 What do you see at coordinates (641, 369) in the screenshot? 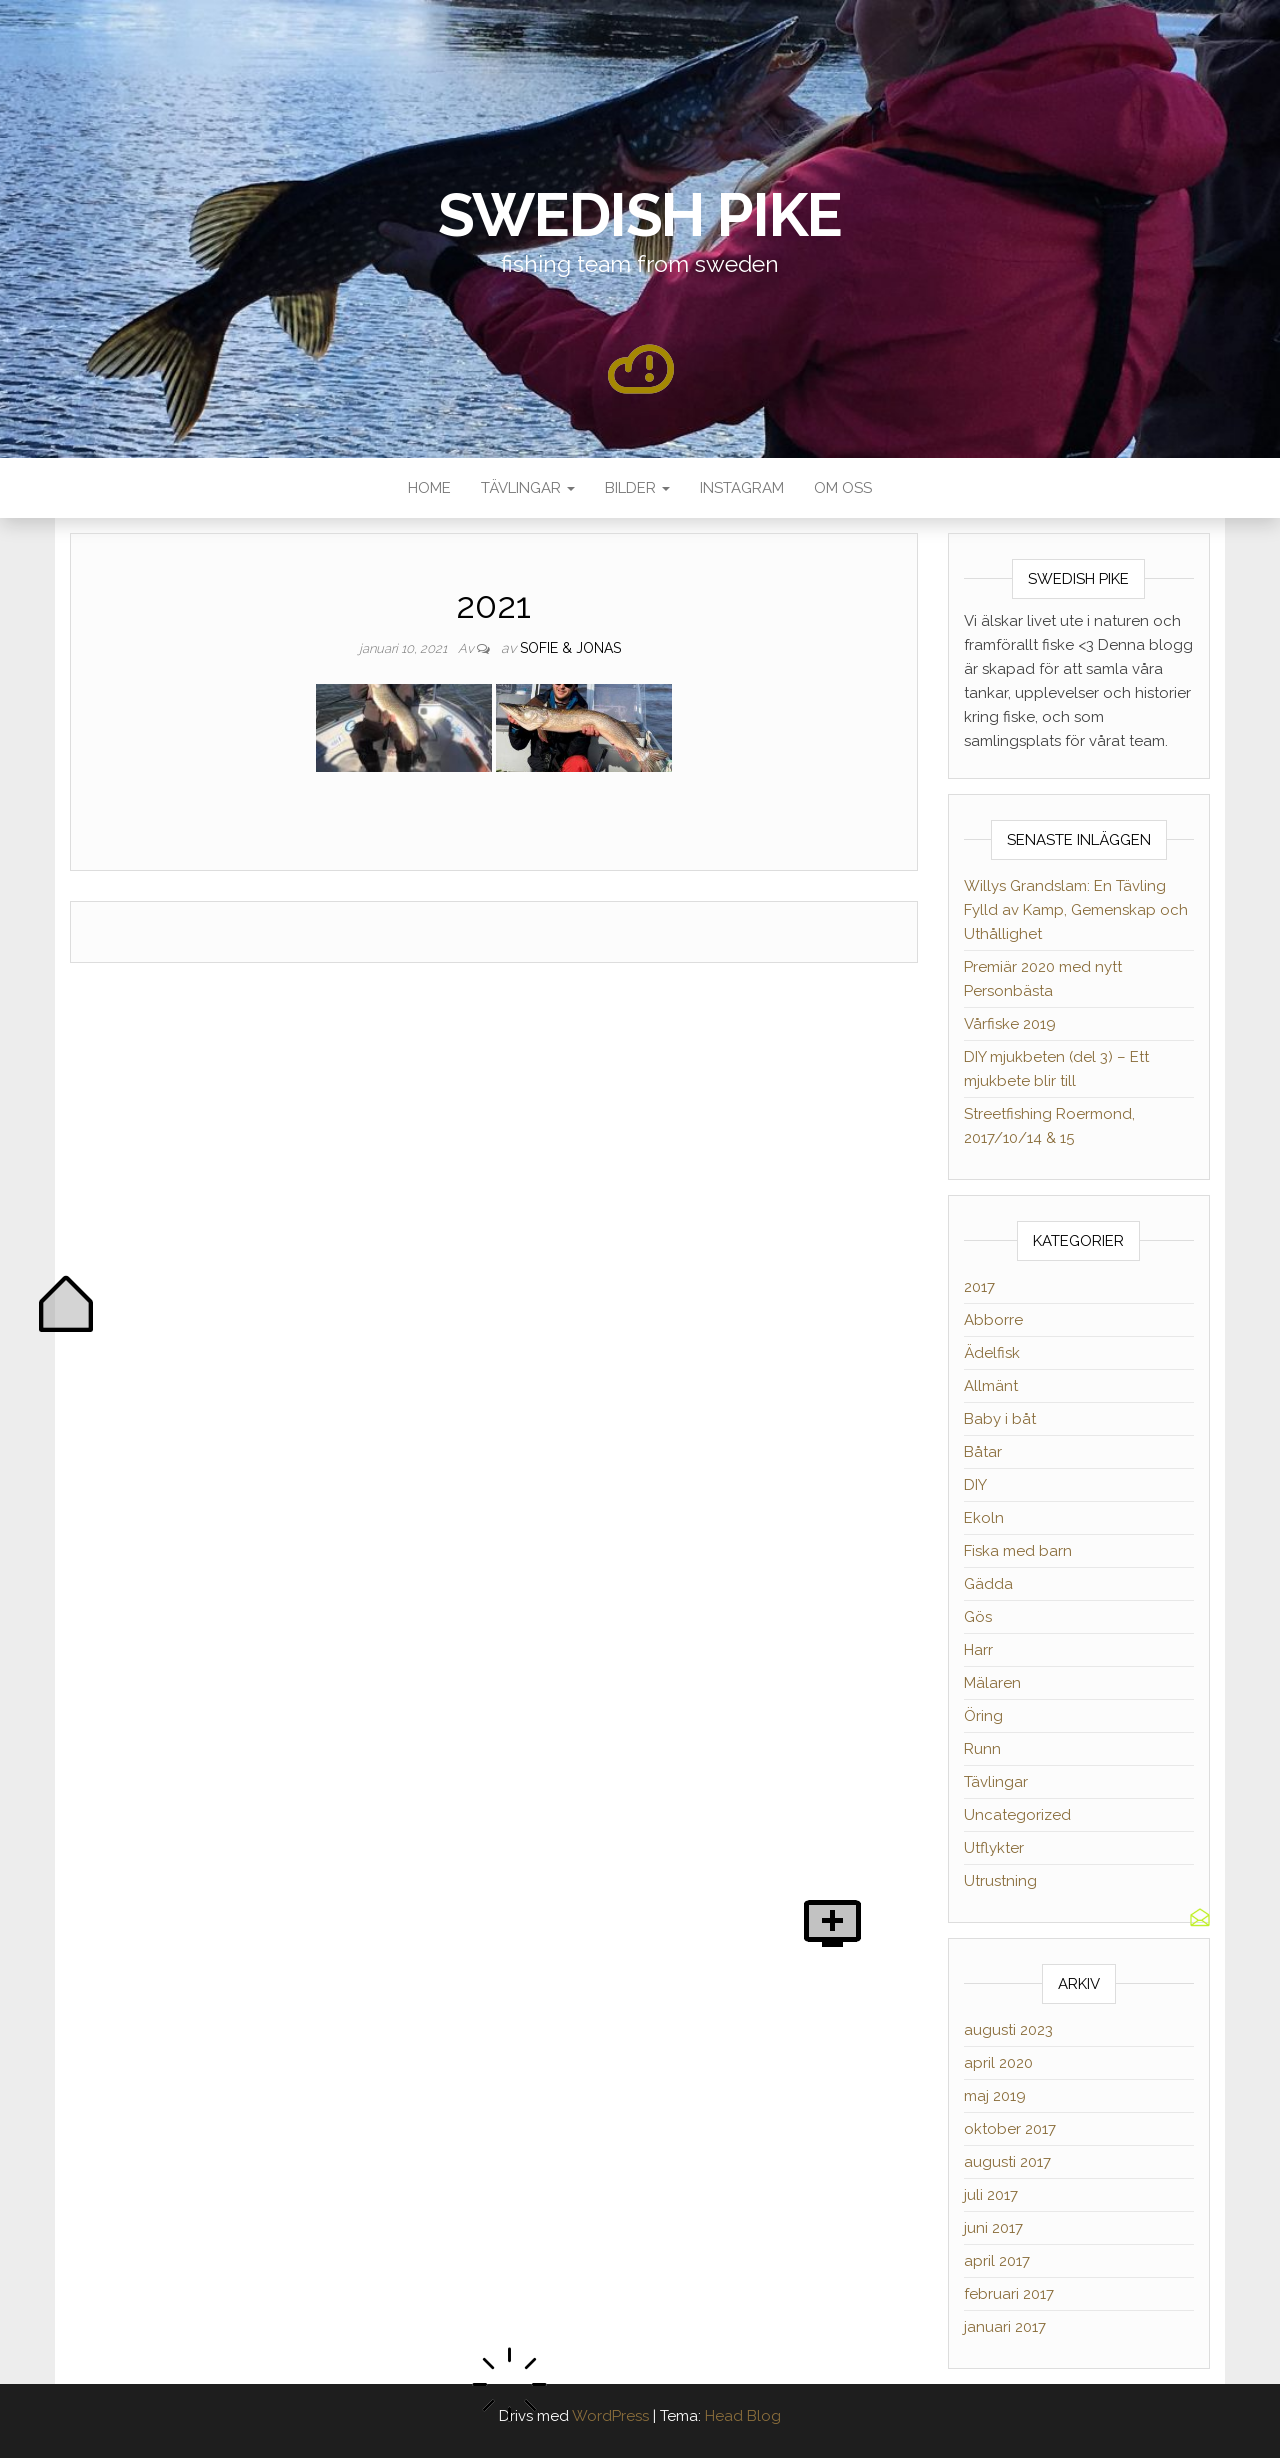
I see `cloud storage warning or error` at bounding box center [641, 369].